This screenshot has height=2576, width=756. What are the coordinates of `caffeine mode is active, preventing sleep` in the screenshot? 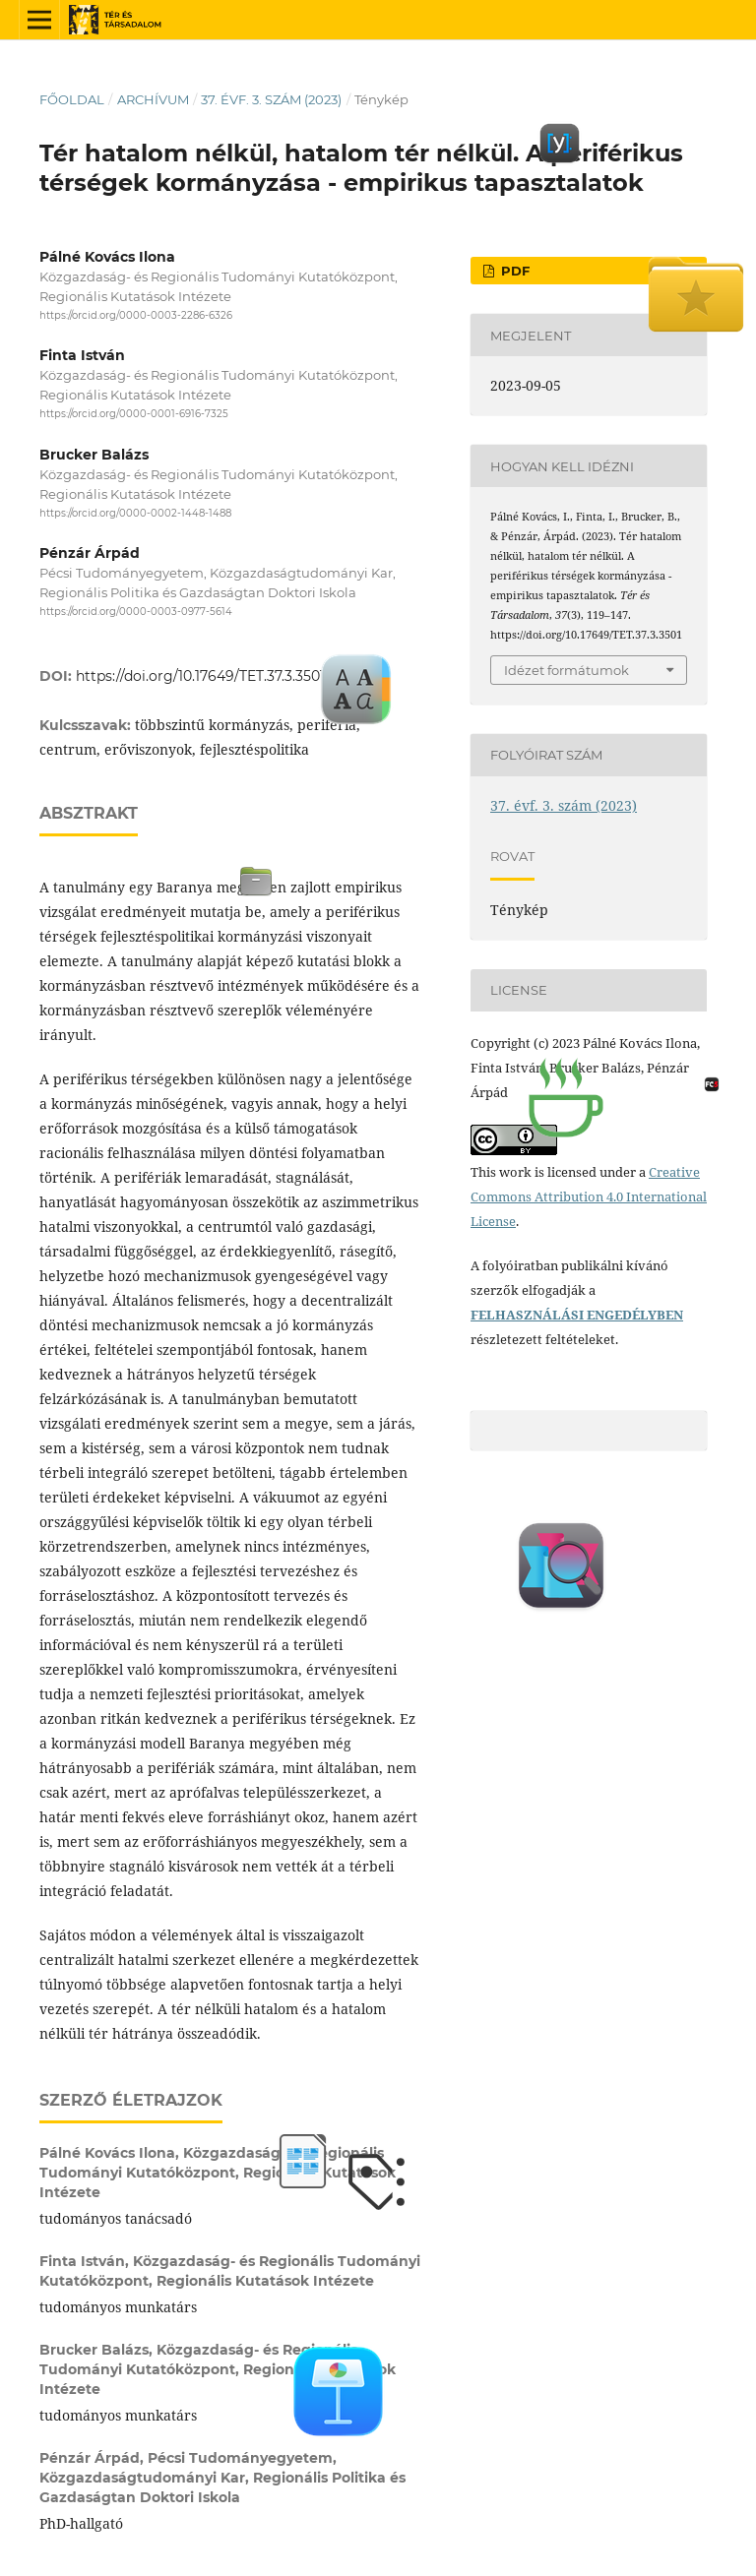 It's located at (566, 1100).